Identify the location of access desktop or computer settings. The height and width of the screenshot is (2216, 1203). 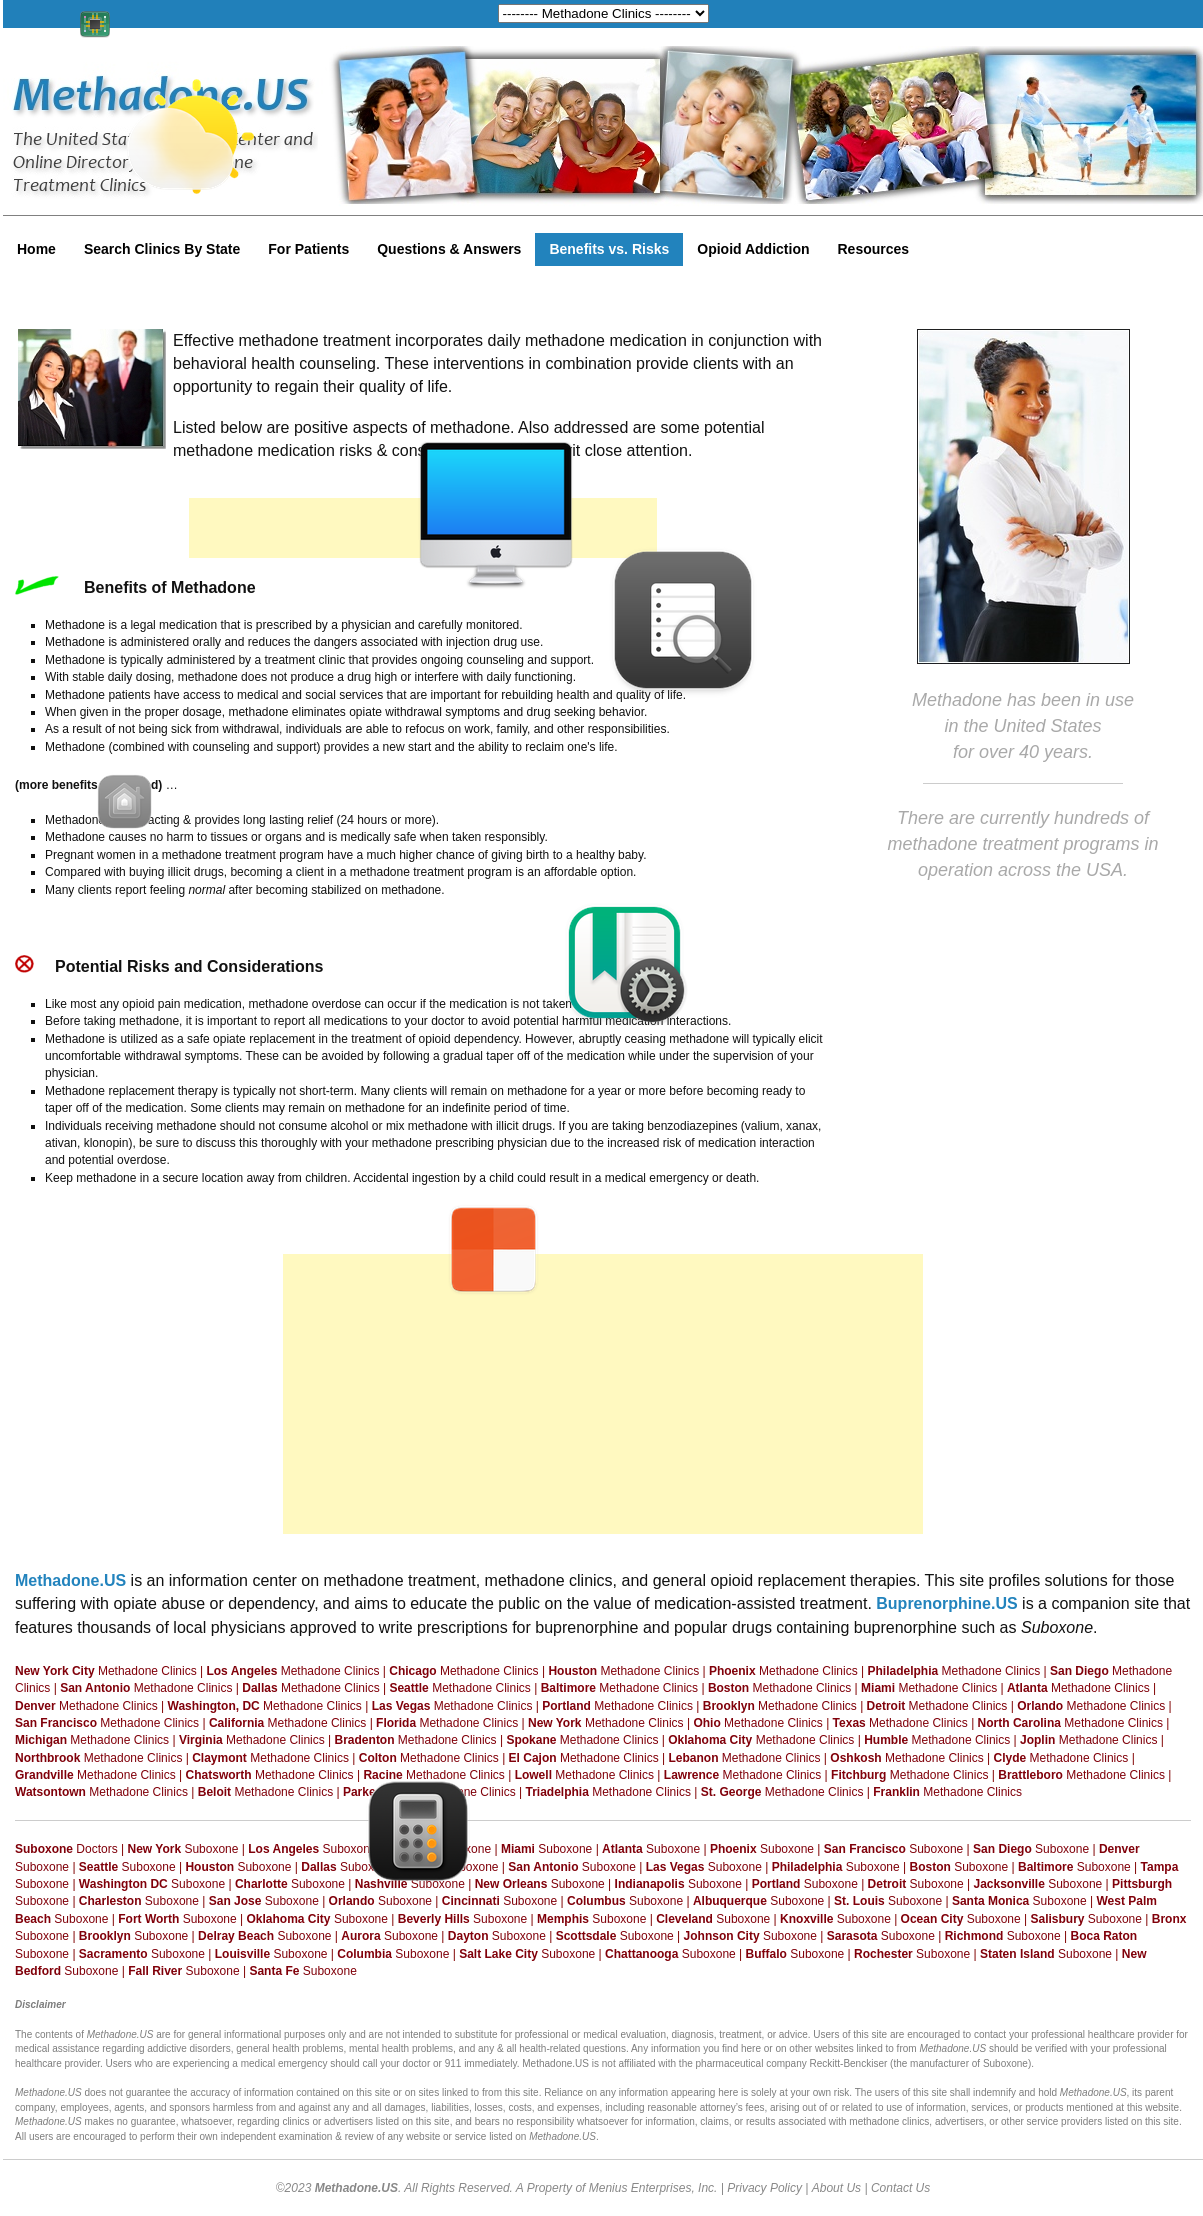
(496, 515).